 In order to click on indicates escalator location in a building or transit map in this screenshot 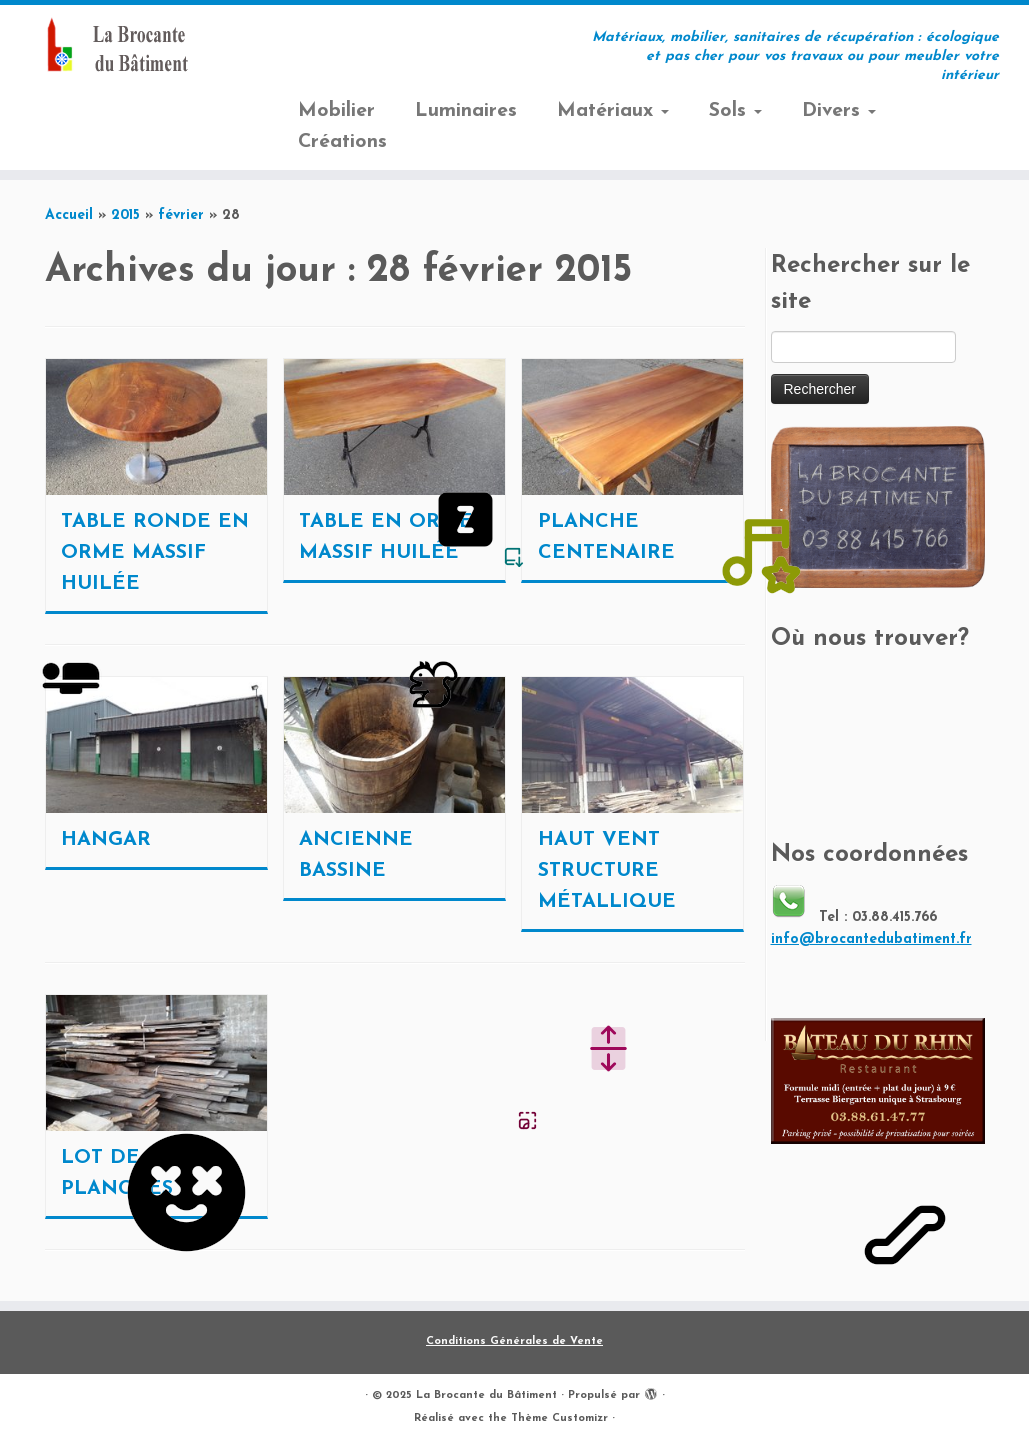, I will do `click(905, 1235)`.